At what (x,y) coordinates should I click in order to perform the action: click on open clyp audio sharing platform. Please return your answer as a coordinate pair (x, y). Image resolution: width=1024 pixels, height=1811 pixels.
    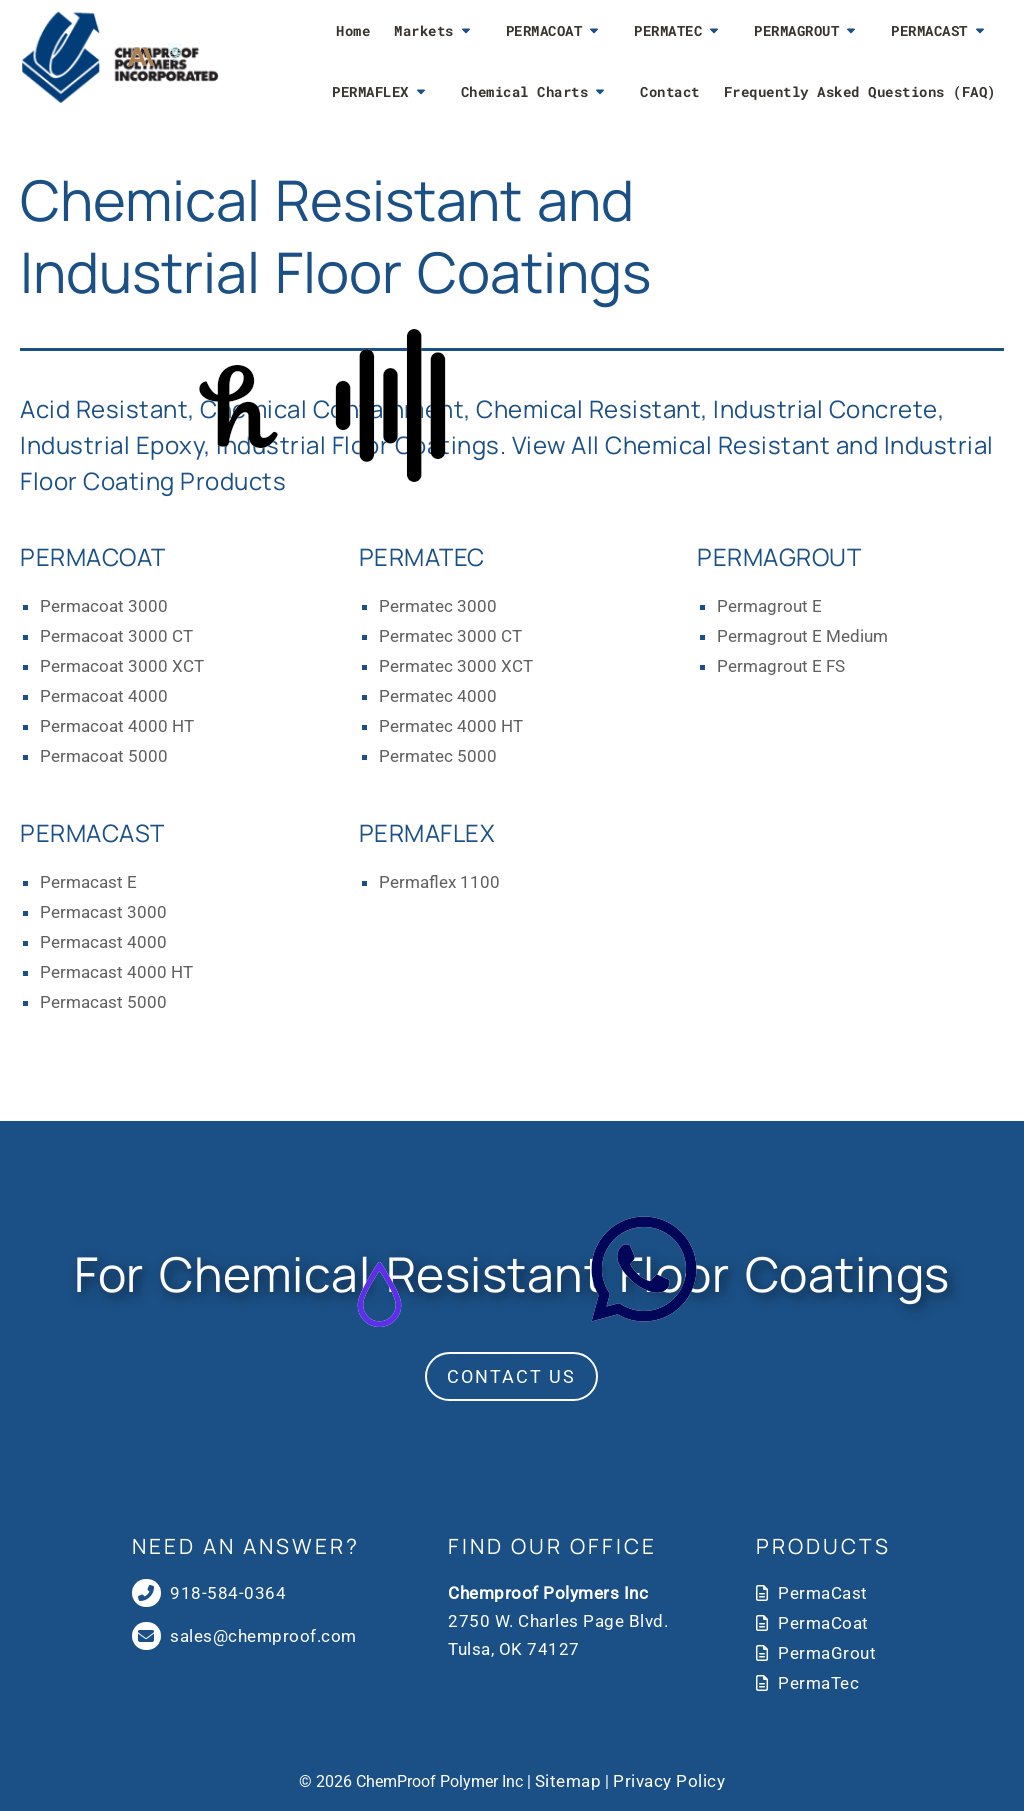
    Looking at the image, I should click on (390, 405).